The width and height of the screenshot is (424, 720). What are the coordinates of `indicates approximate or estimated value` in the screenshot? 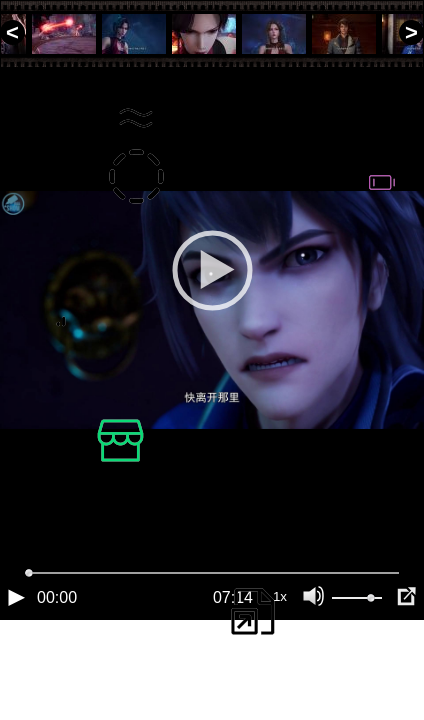 It's located at (136, 118).